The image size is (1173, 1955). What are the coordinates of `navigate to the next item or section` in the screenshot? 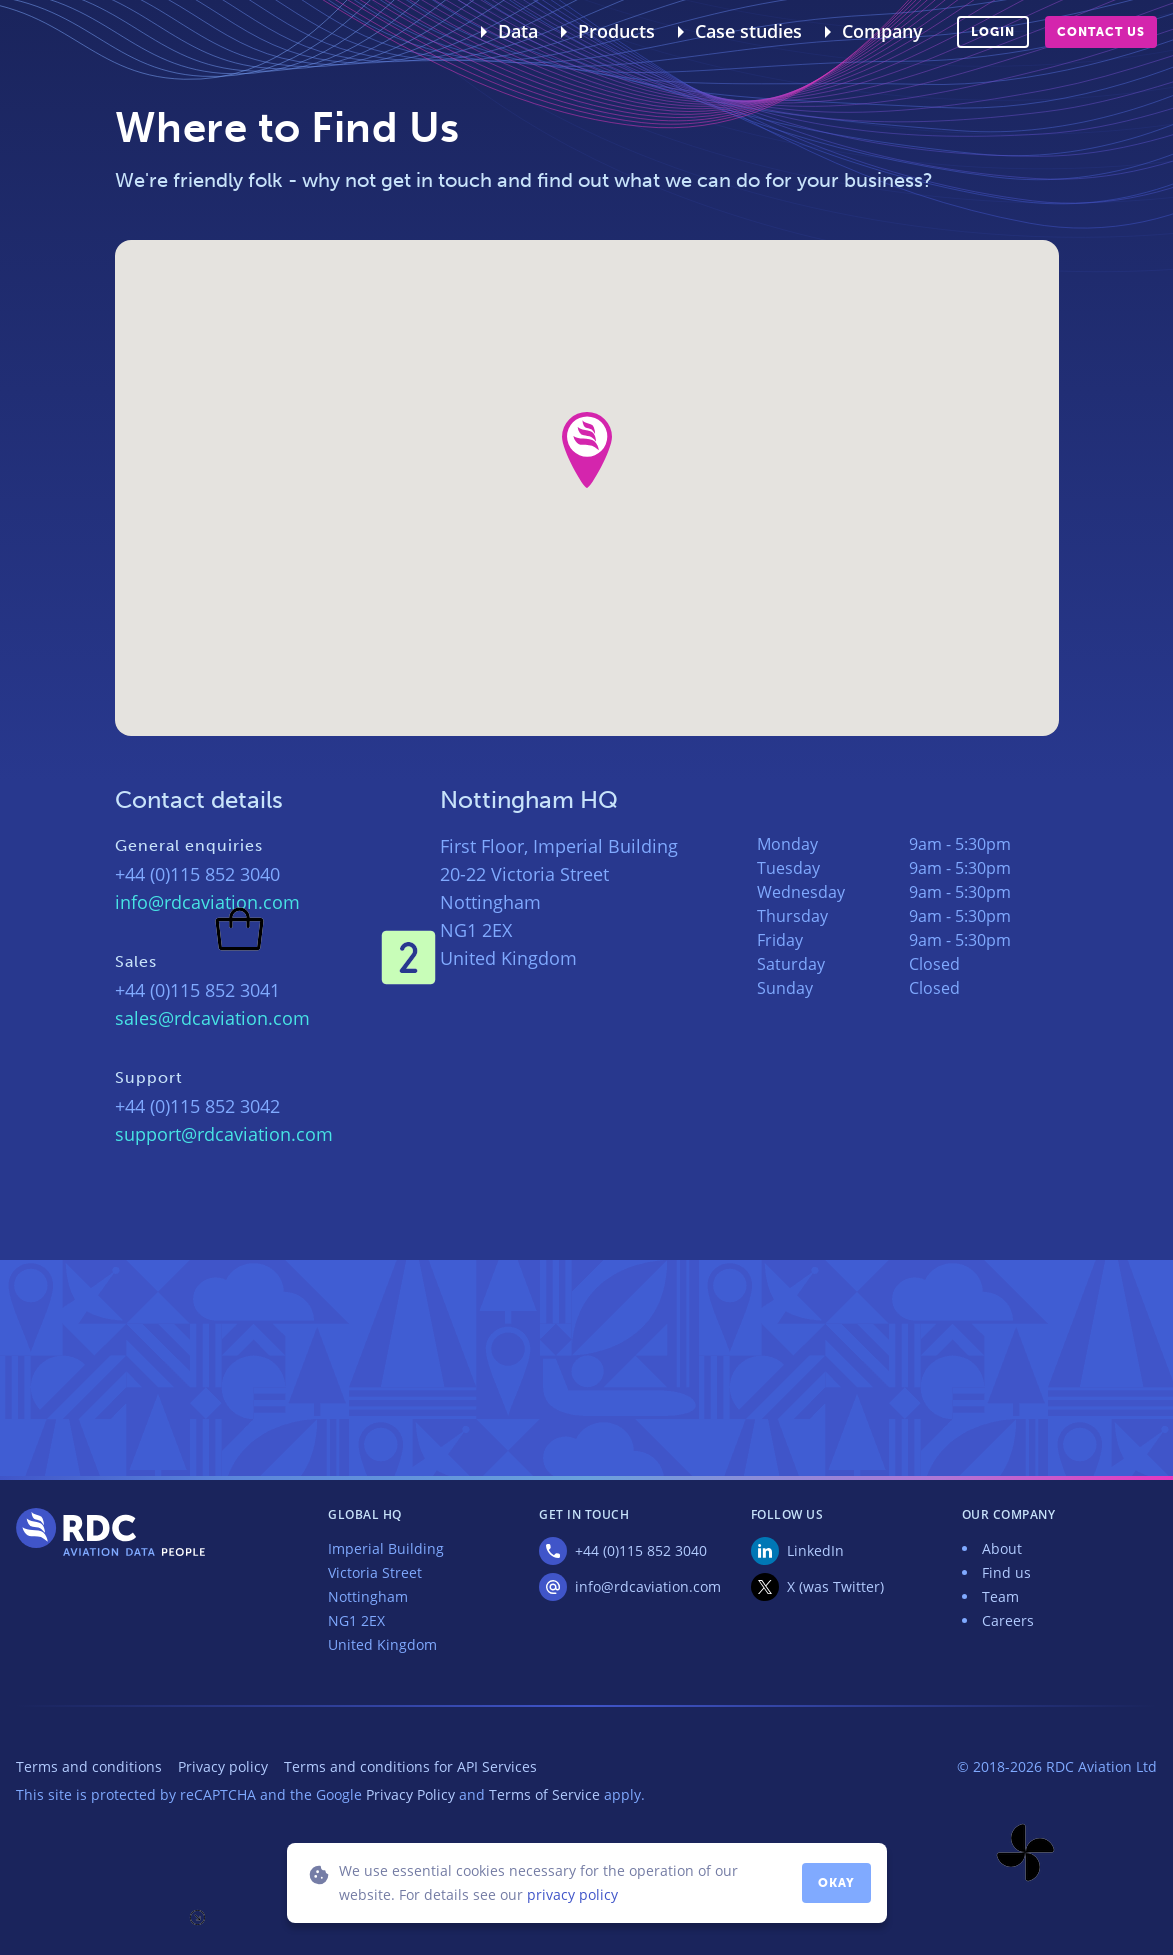 It's located at (197, 1917).